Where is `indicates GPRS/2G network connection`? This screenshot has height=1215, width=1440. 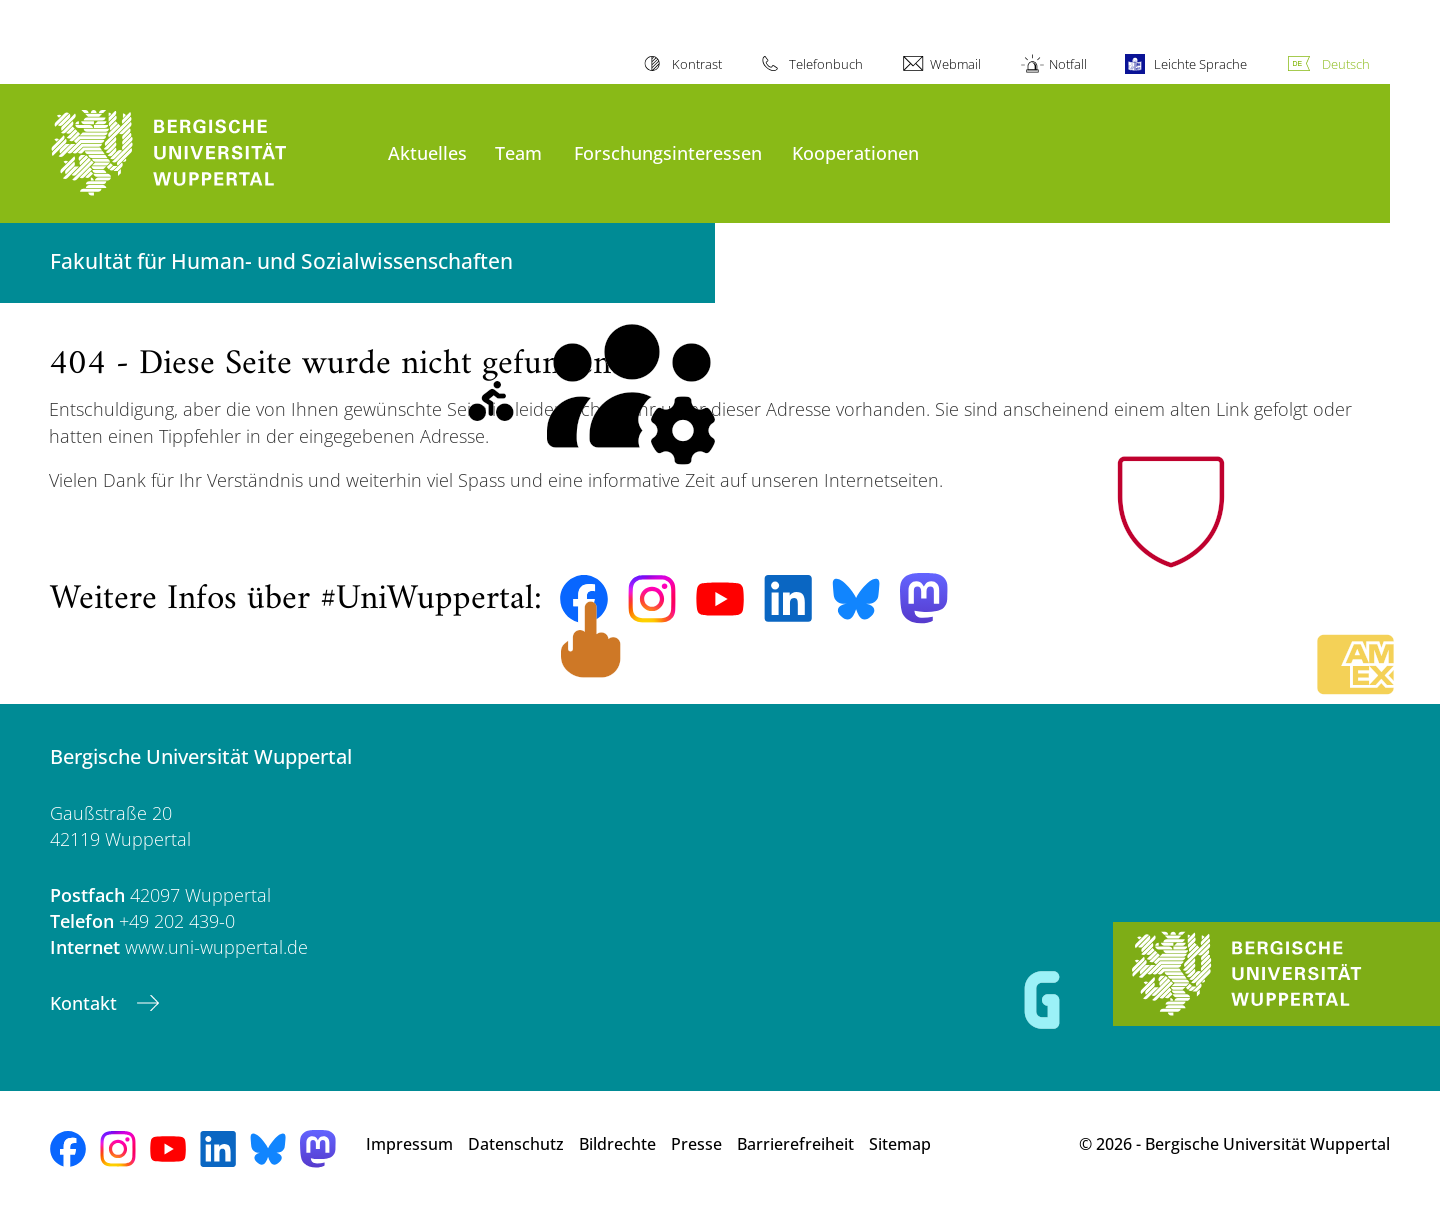 indicates GPRS/2G network connection is located at coordinates (1042, 1000).